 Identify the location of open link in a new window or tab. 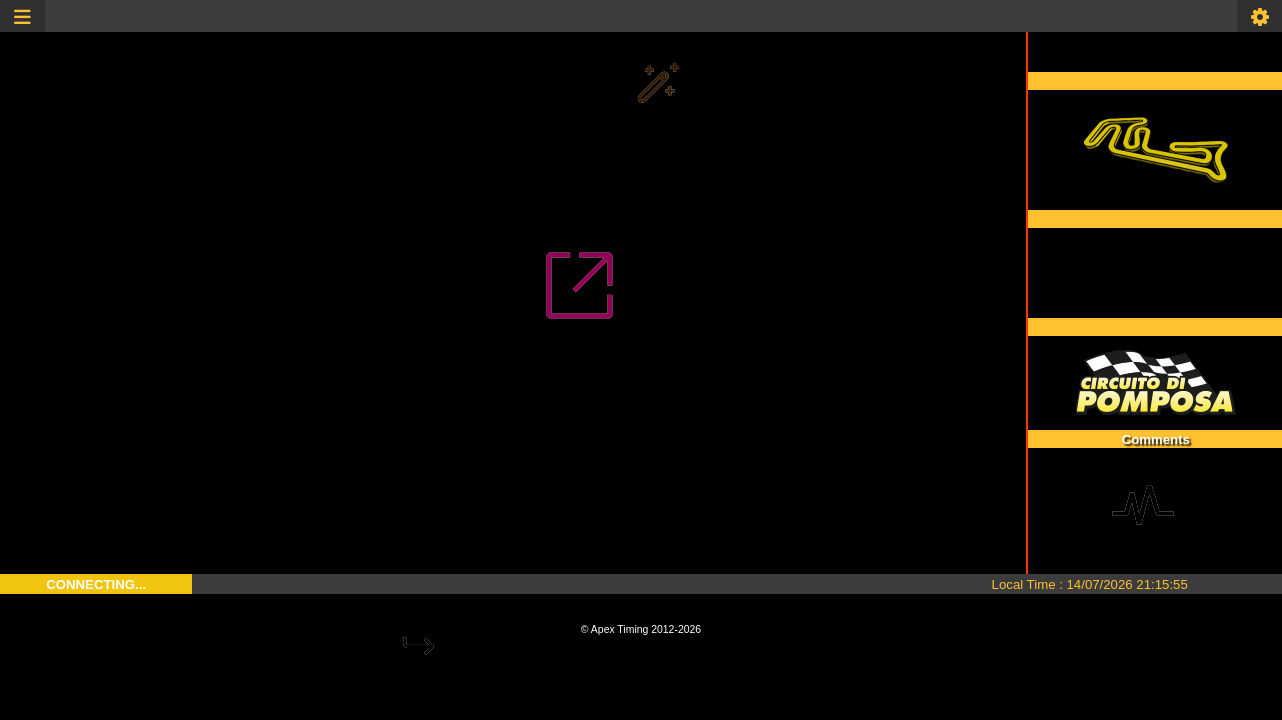
(579, 285).